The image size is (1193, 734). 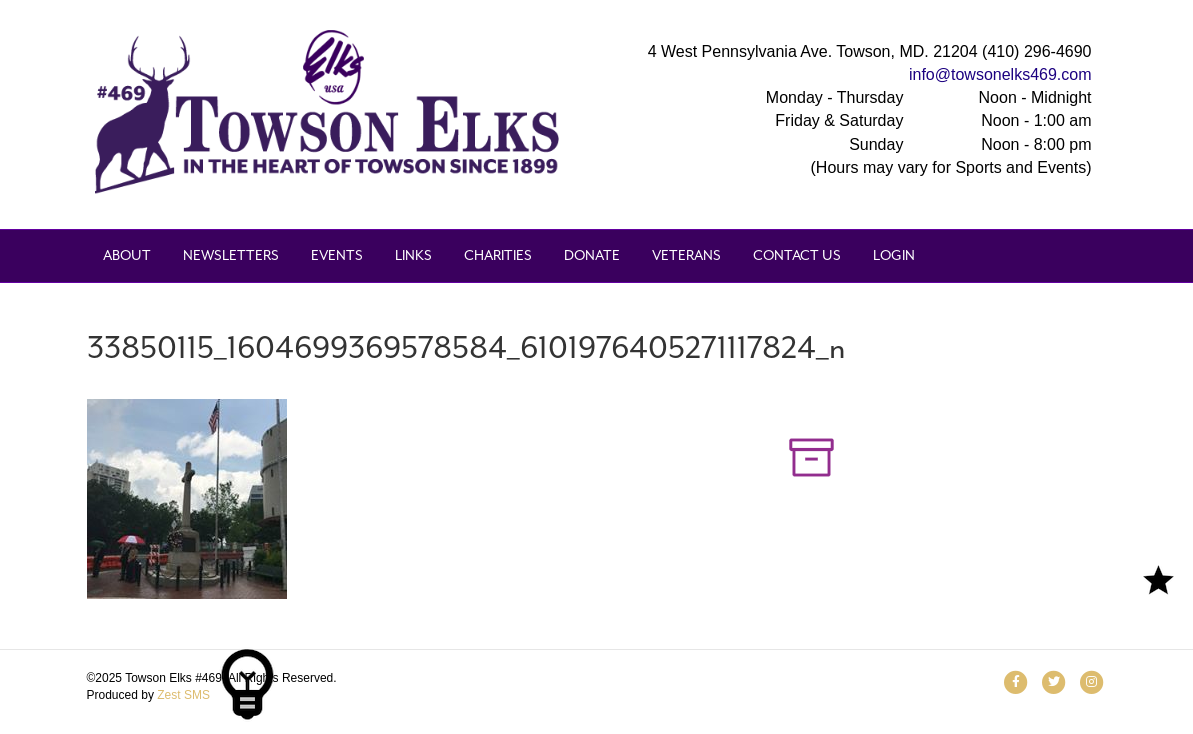 I want to click on access tips or helpful suggestions, so click(x=247, y=682).